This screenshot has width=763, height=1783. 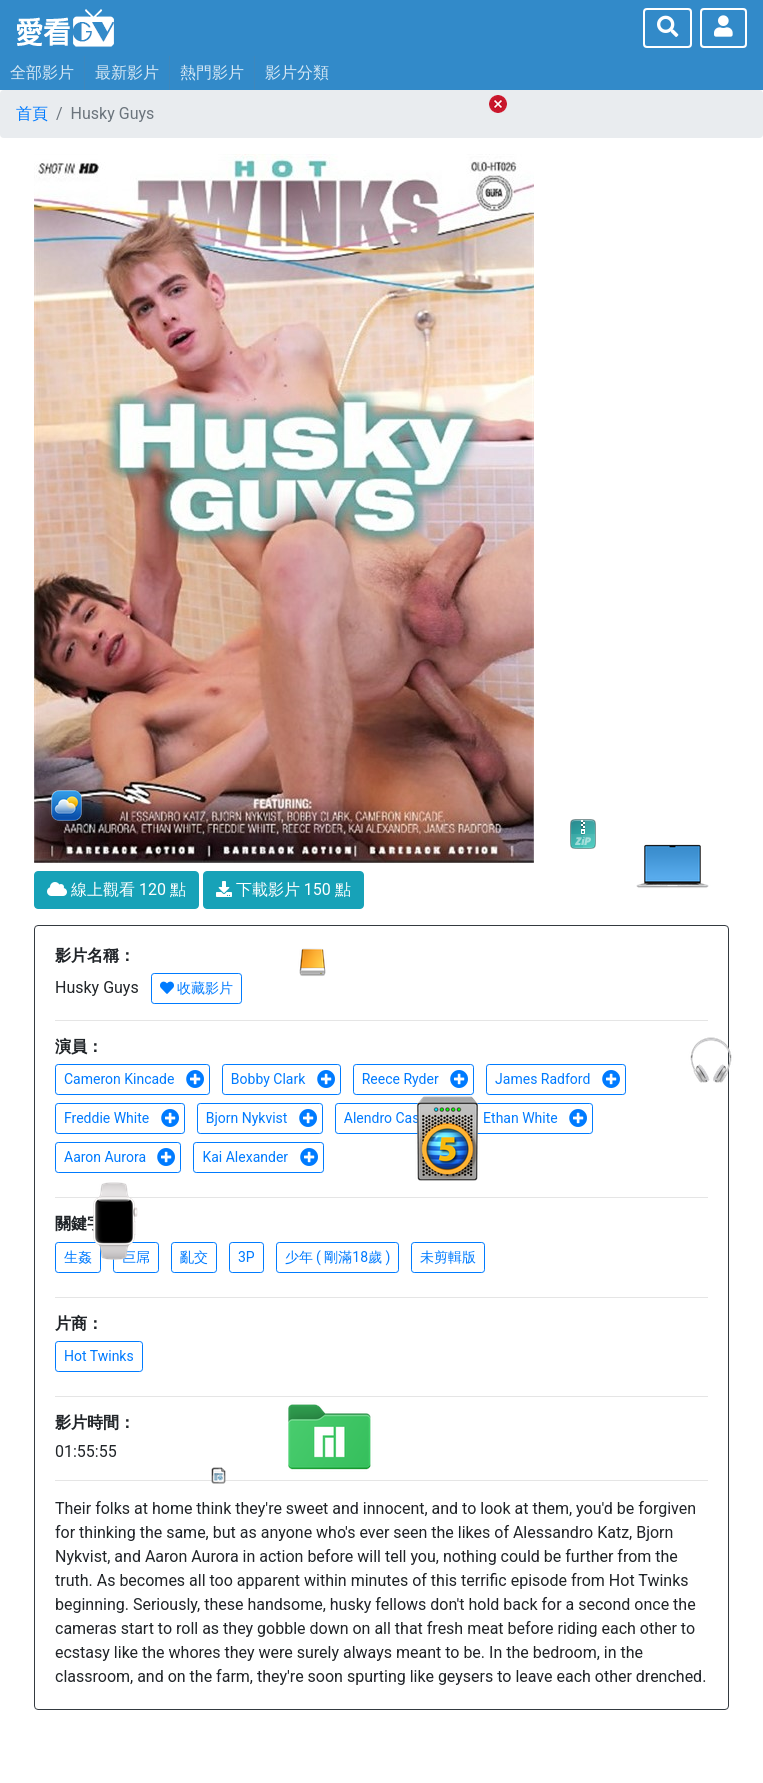 I want to click on open a web template document file, so click(x=218, y=1475).